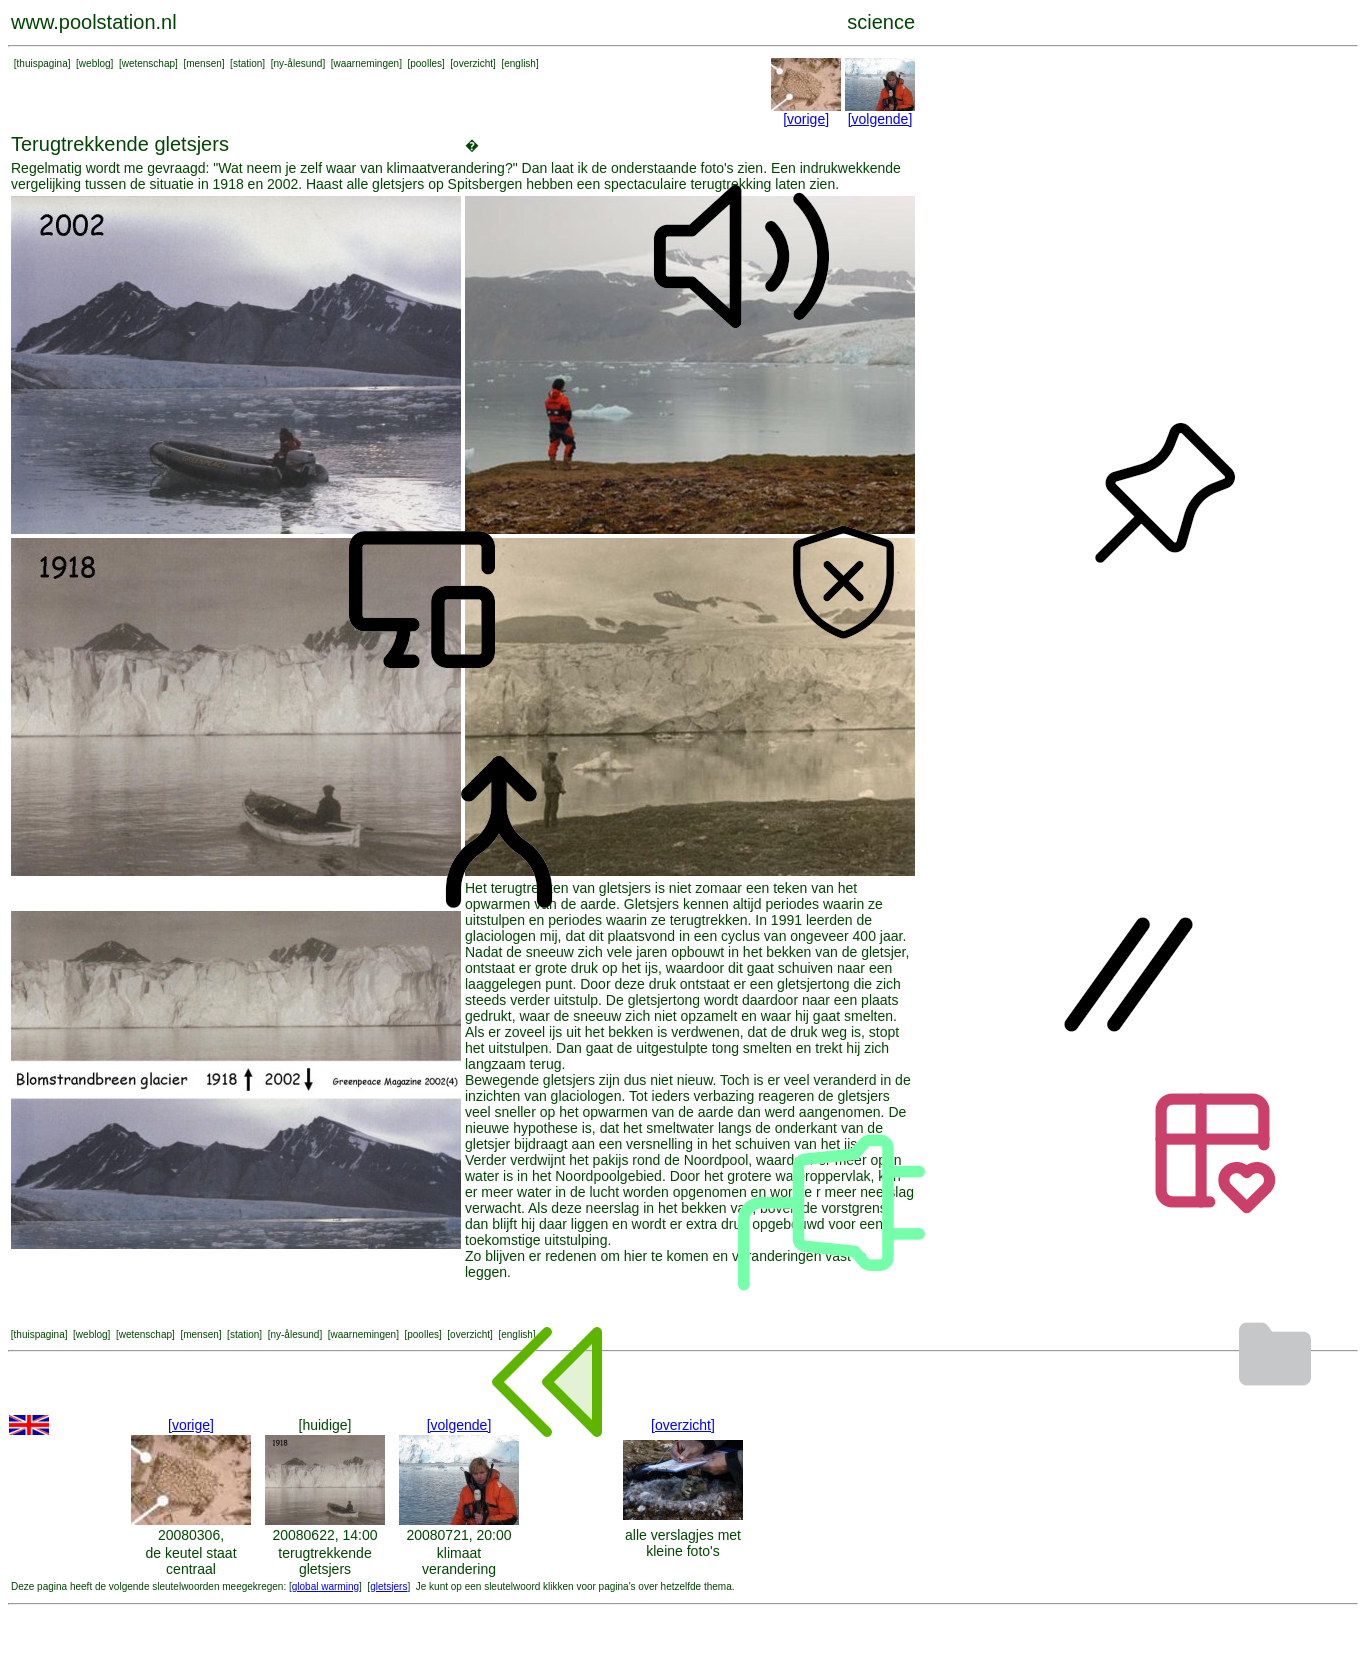  What do you see at coordinates (843, 583) in the screenshot?
I see `security check failed or blocked` at bounding box center [843, 583].